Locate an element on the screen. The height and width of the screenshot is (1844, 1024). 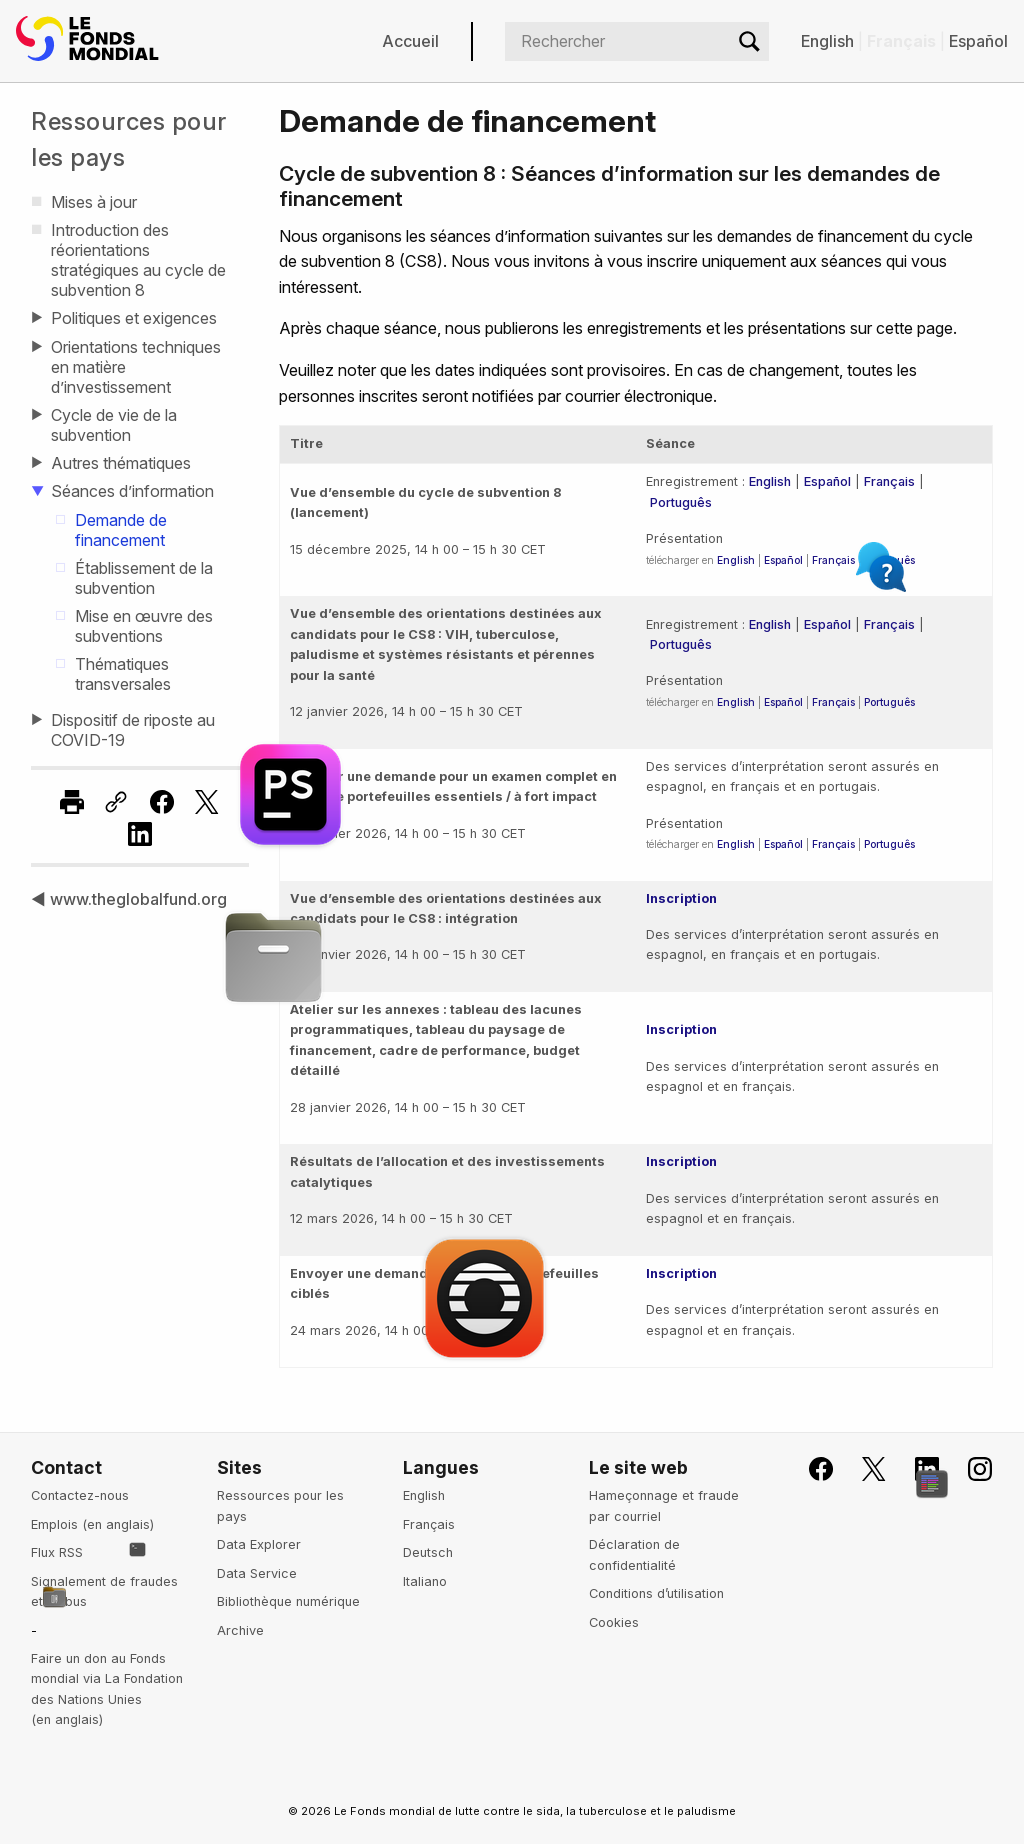
launch aperture desk job game is located at coordinates (484, 1298).